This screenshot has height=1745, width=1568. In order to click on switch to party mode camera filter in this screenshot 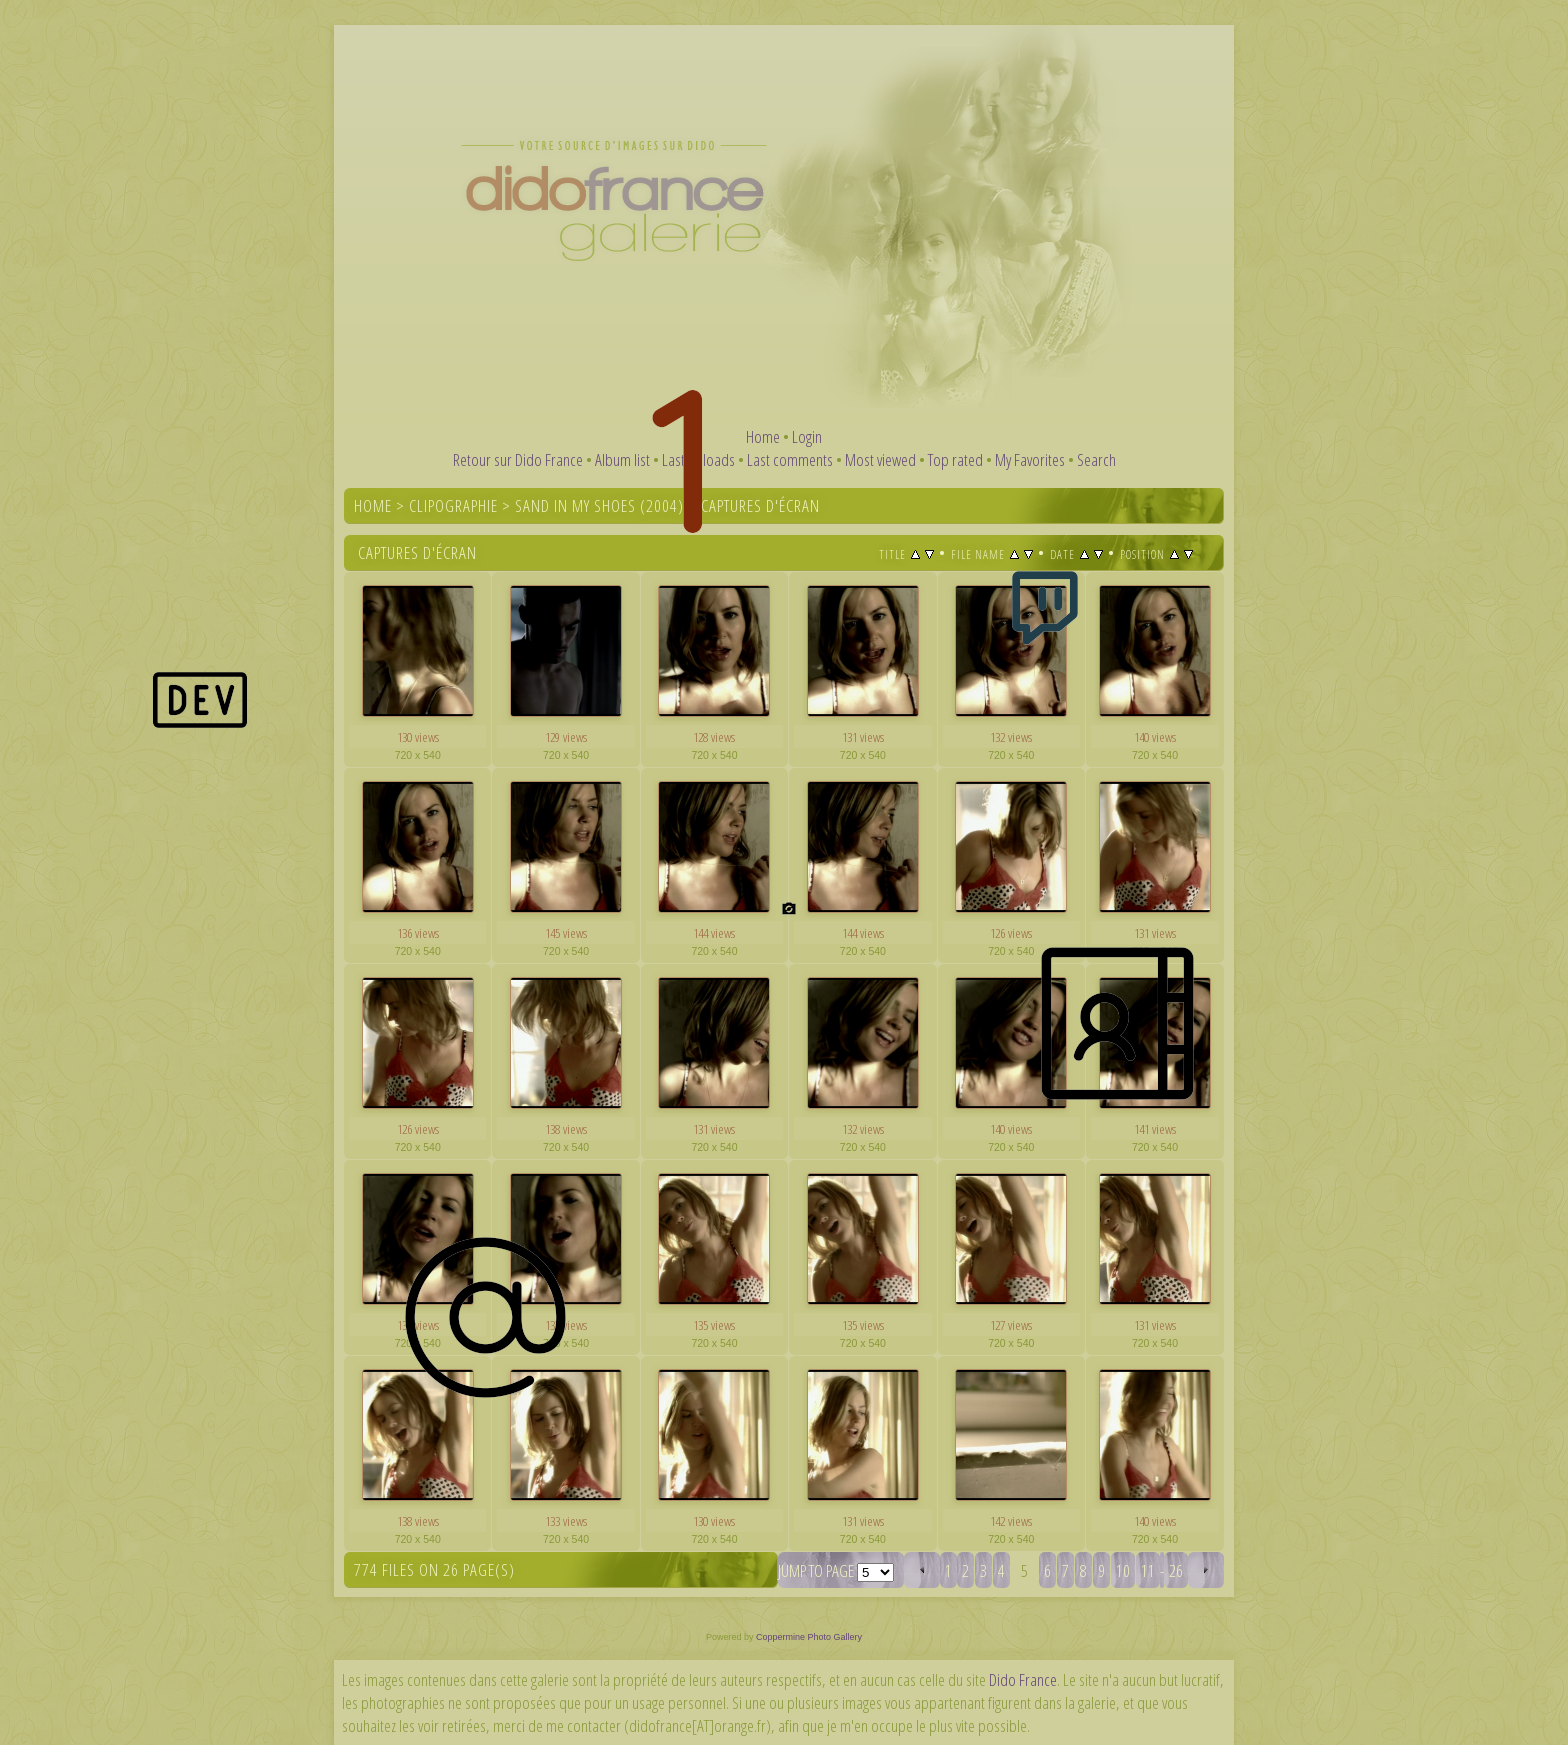, I will do `click(789, 909)`.